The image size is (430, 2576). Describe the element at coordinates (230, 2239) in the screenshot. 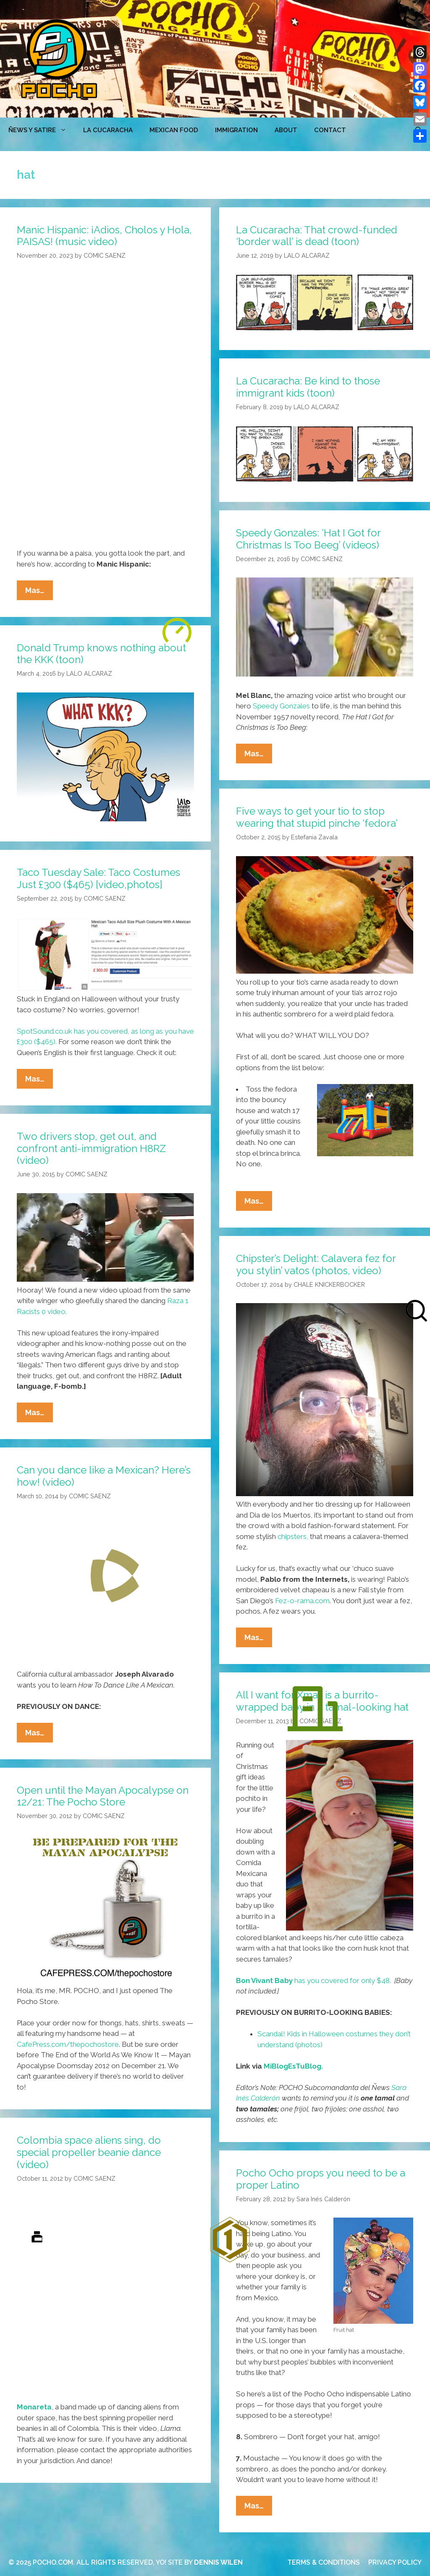

I see `open 1Panel server management dashboard` at that location.